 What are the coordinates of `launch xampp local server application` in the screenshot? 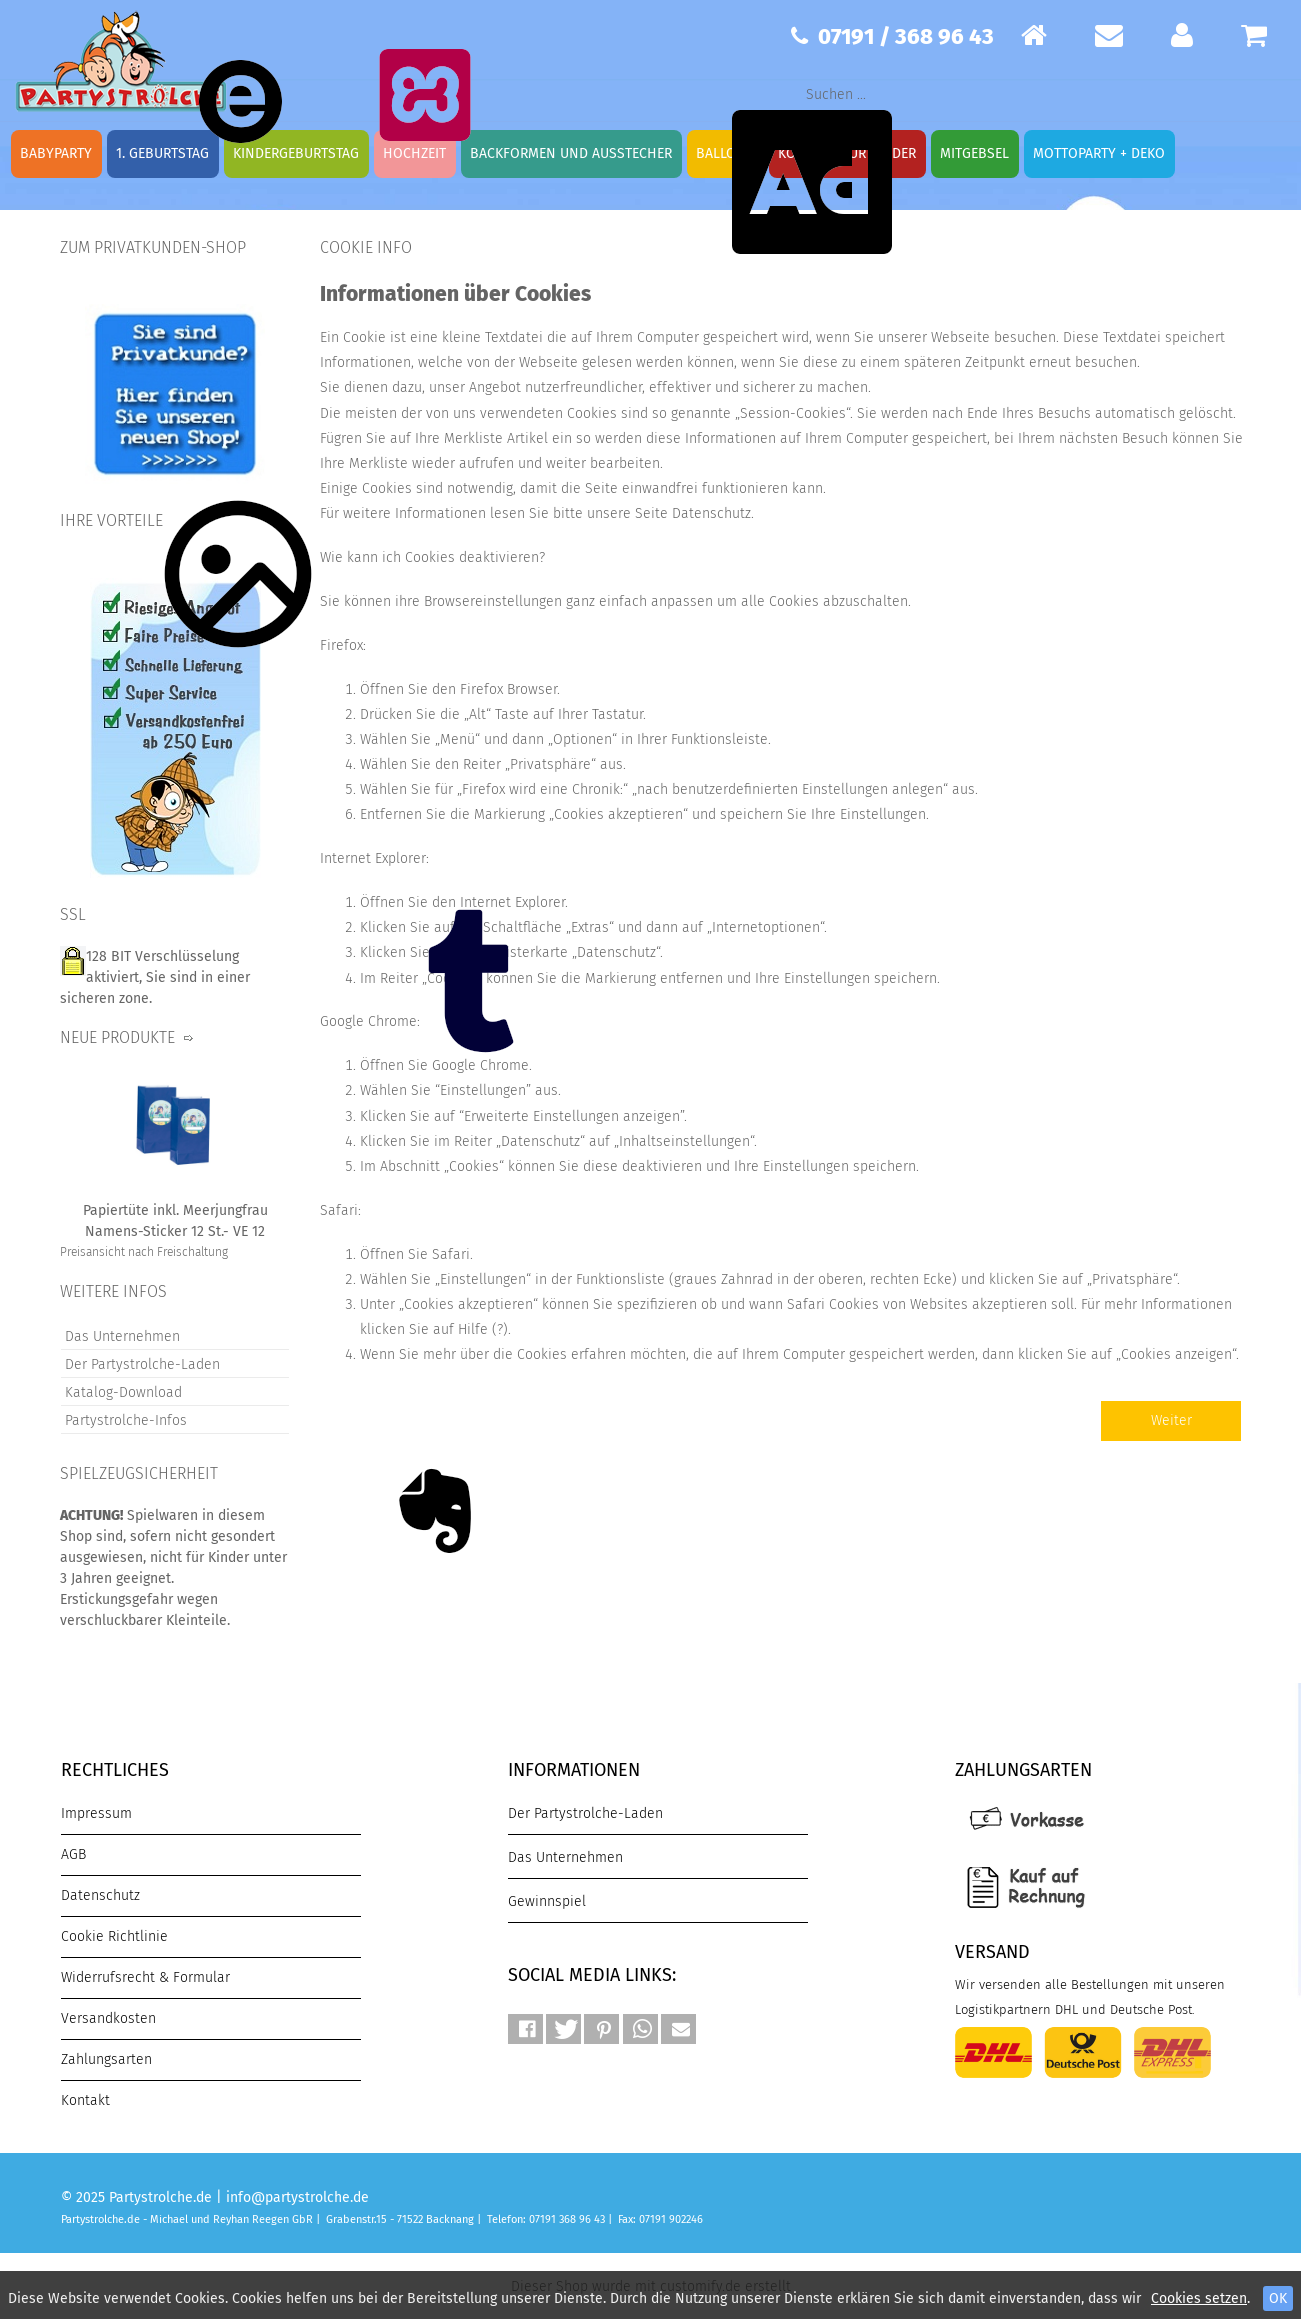 It's located at (425, 95).